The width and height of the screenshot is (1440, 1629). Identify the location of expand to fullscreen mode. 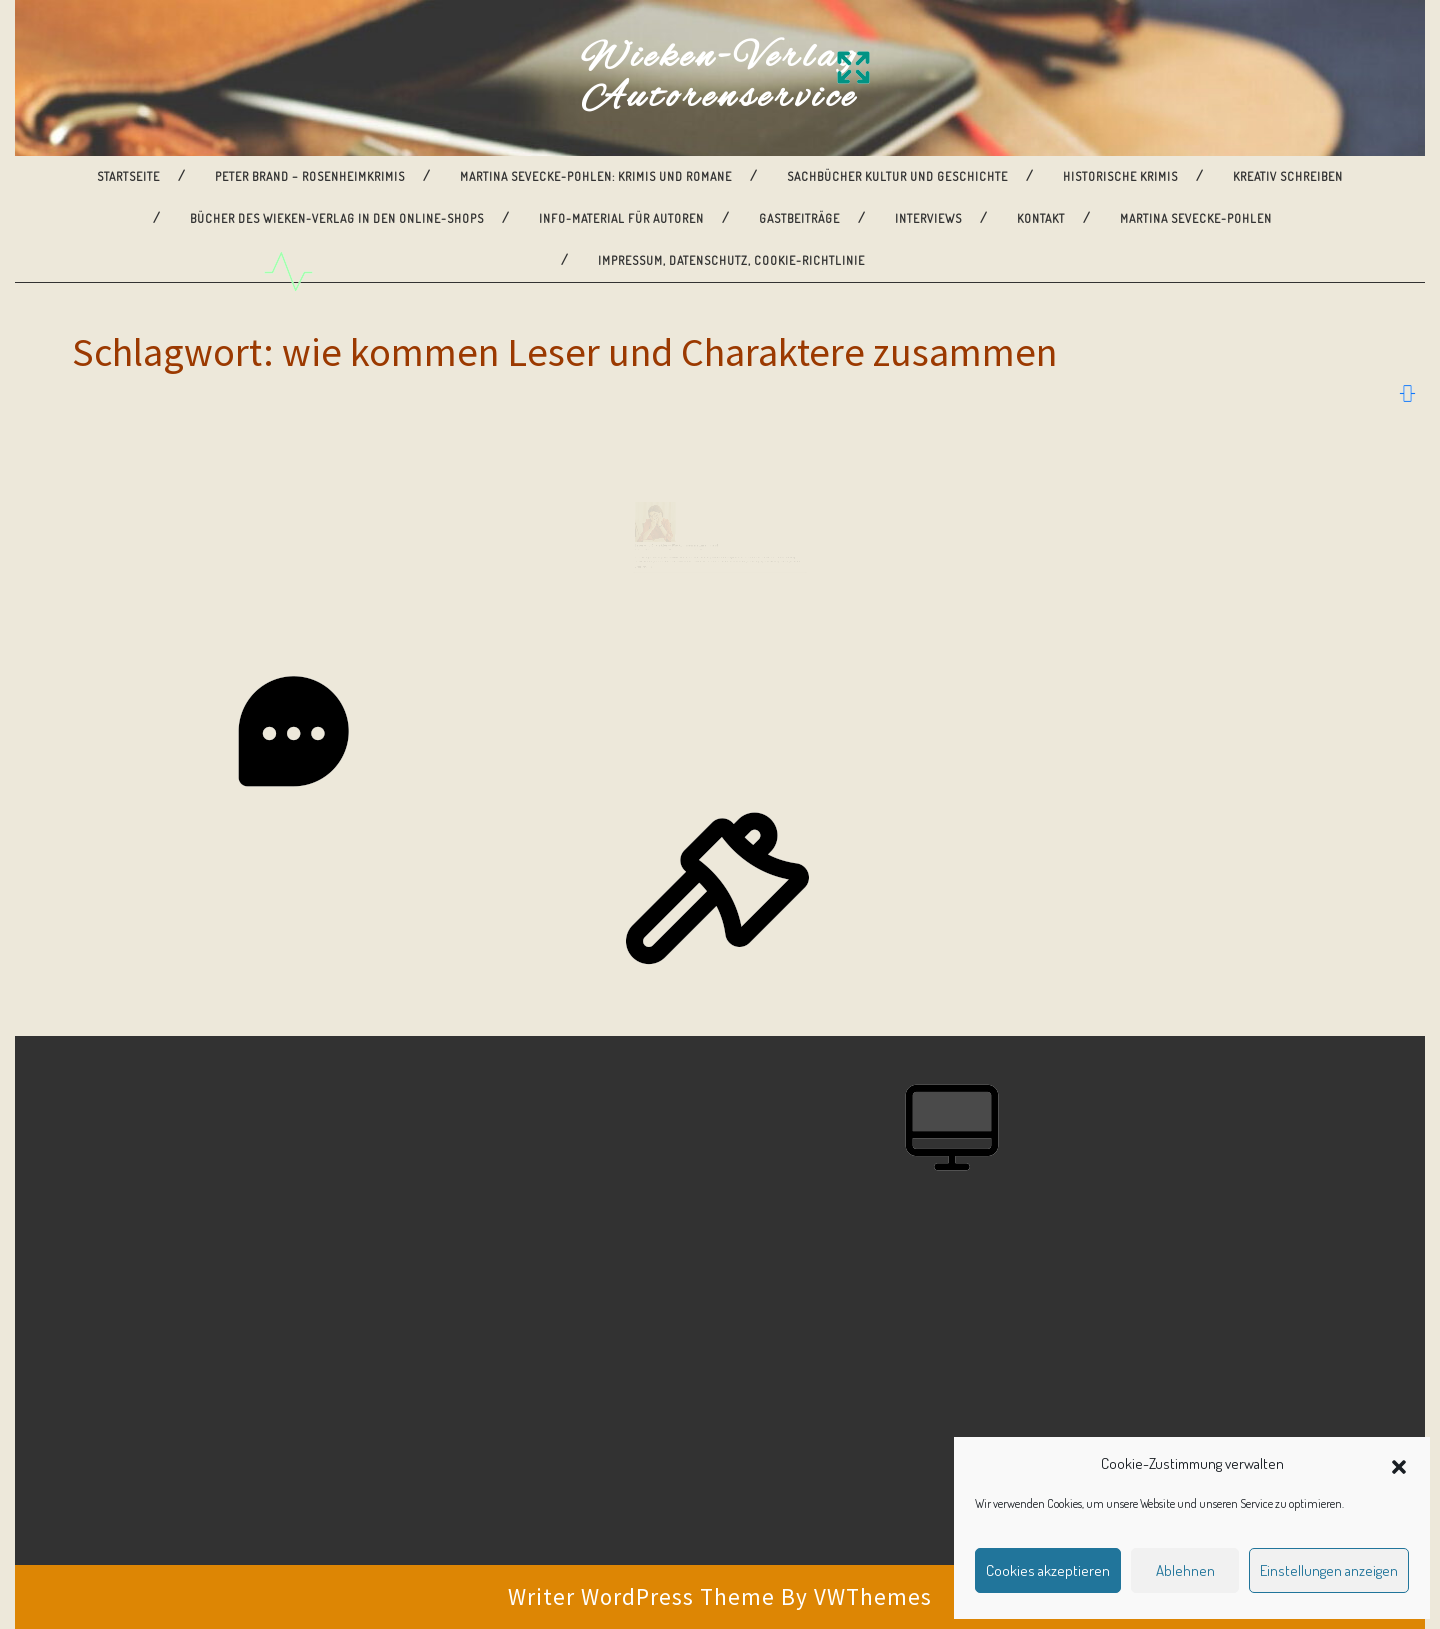
(853, 67).